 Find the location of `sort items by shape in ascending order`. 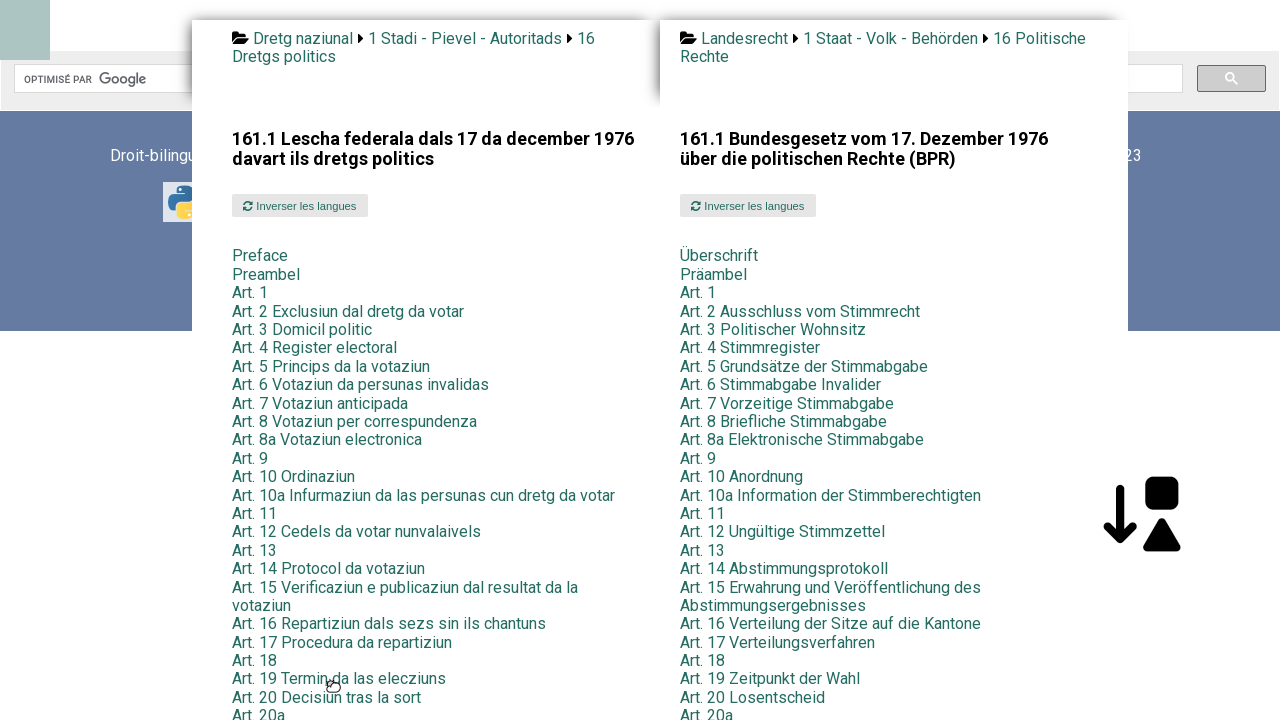

sort items by shape in ascending order is located at coordinates (1141, 514).